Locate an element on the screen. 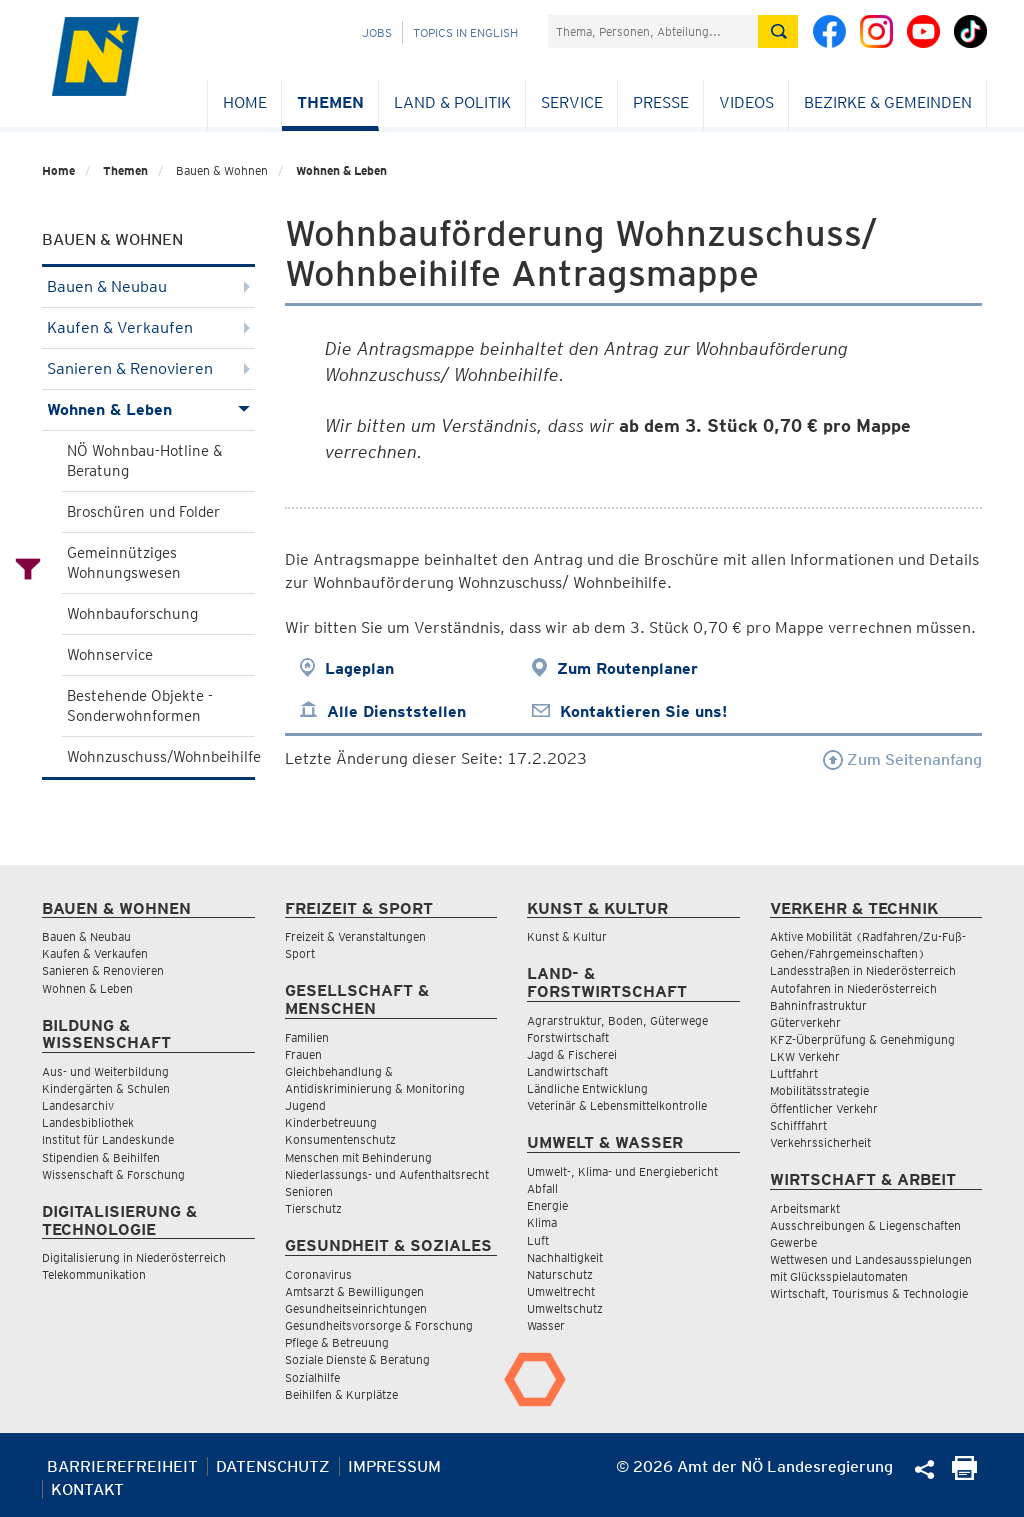  unverified data breakpoint in debug mode is located at coordinates (537, 1379).